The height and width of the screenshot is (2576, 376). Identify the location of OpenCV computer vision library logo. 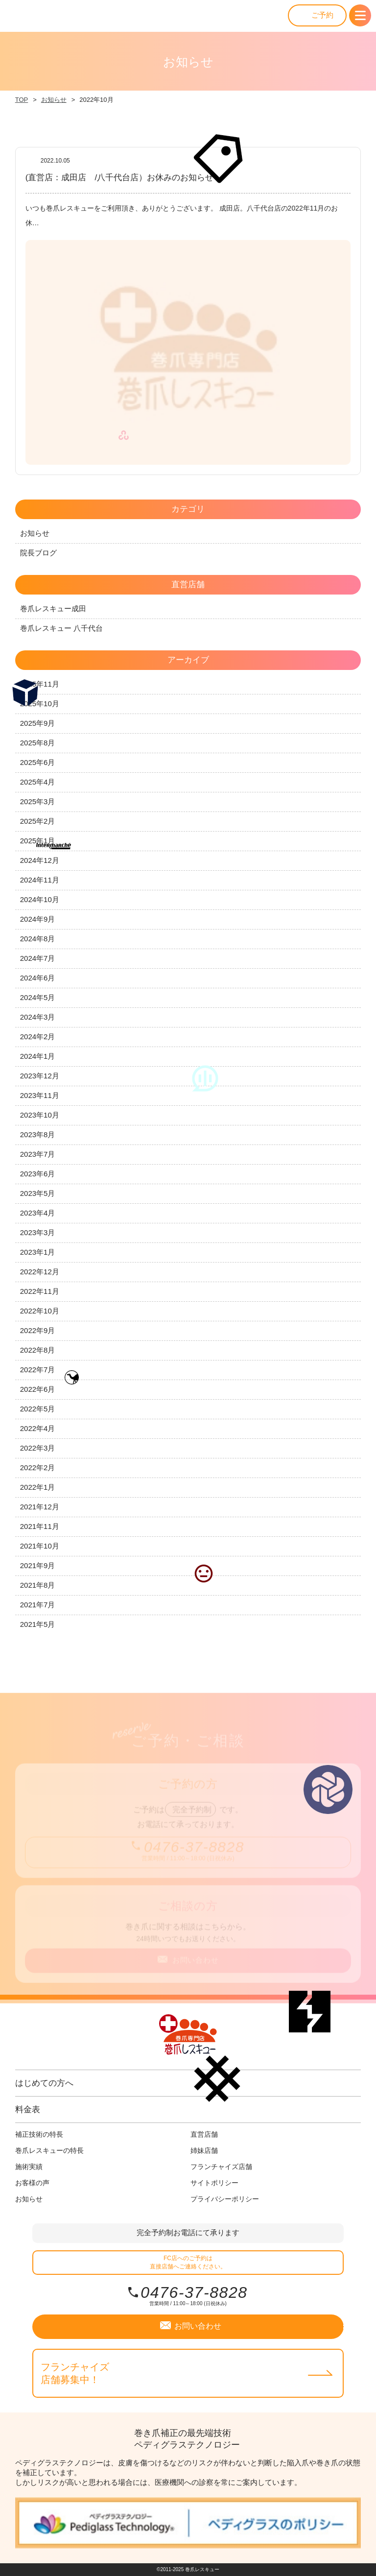
(123, 435).